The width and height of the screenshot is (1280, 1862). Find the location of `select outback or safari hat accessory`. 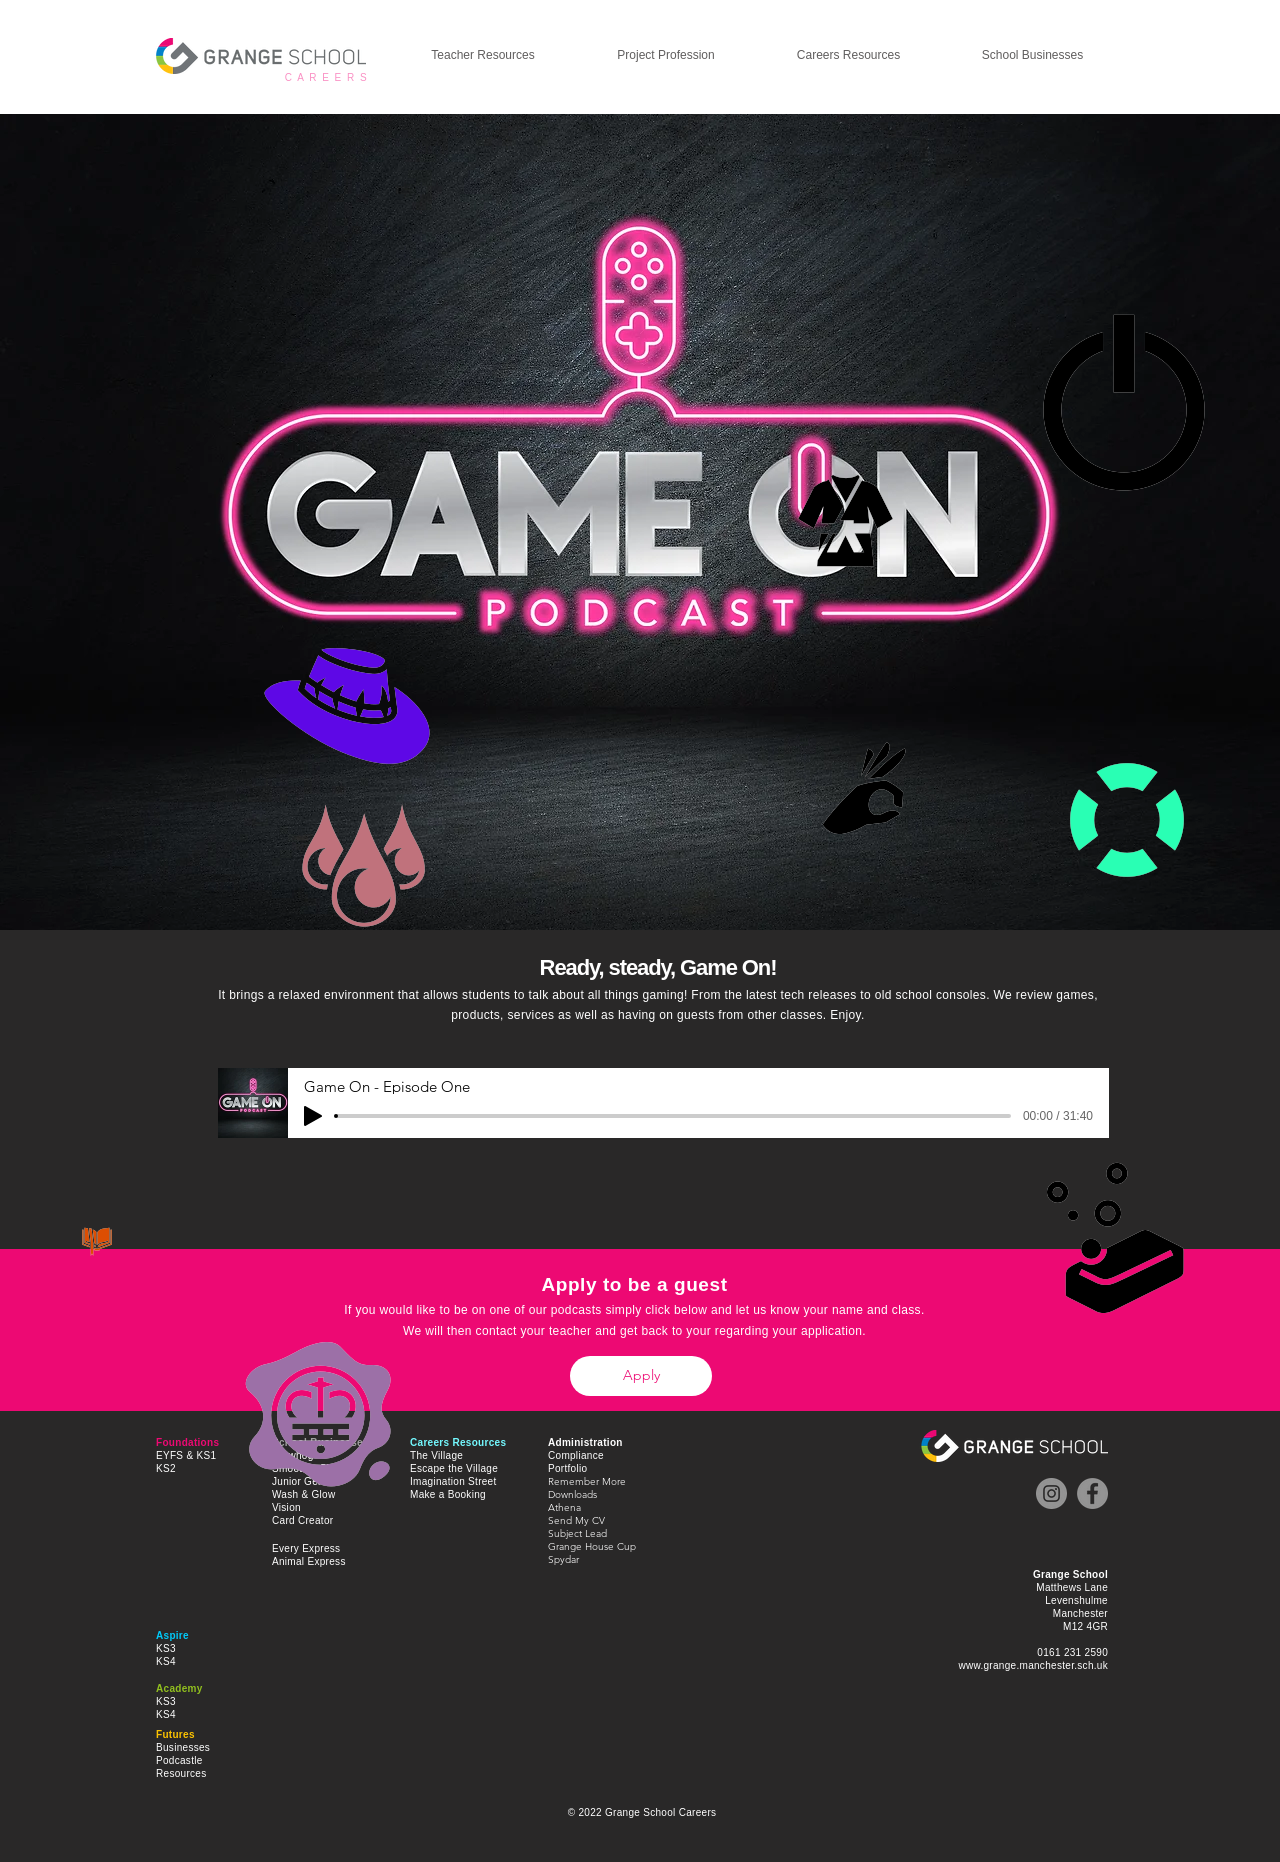

select outback or safari hat accessory is located at coordinates (347, 706).